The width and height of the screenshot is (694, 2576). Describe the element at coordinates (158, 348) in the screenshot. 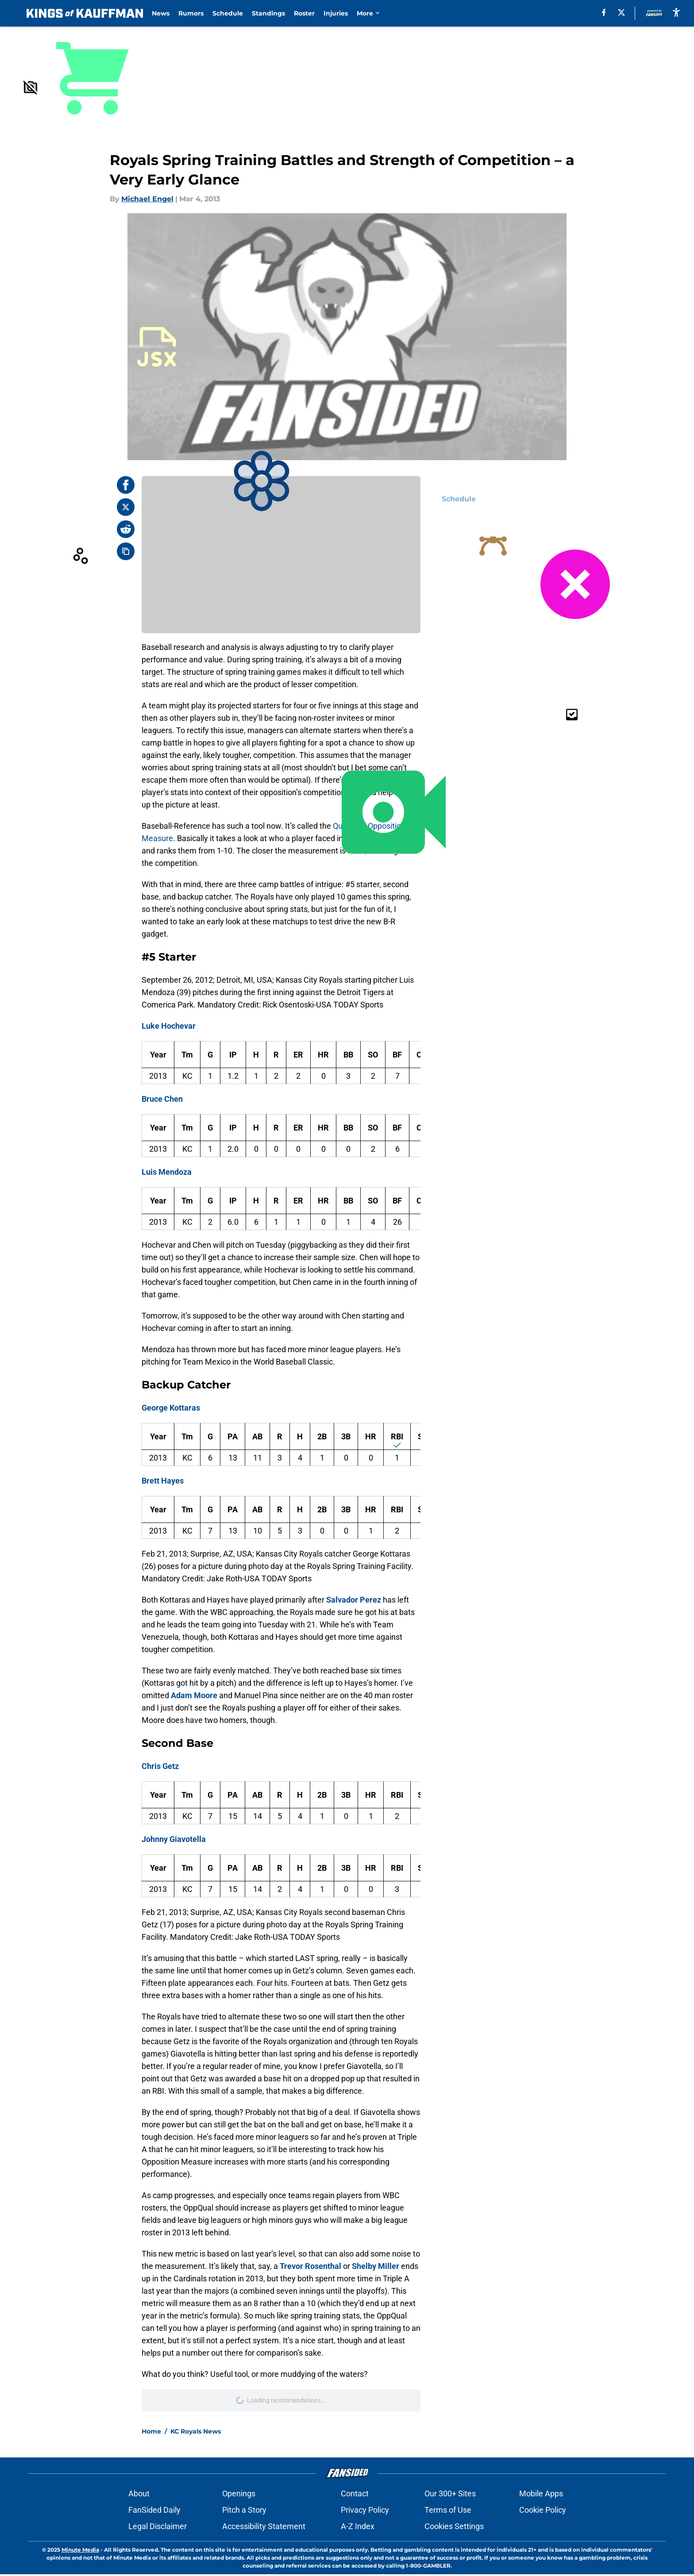

I see `a JSX file type indicator` at that location.